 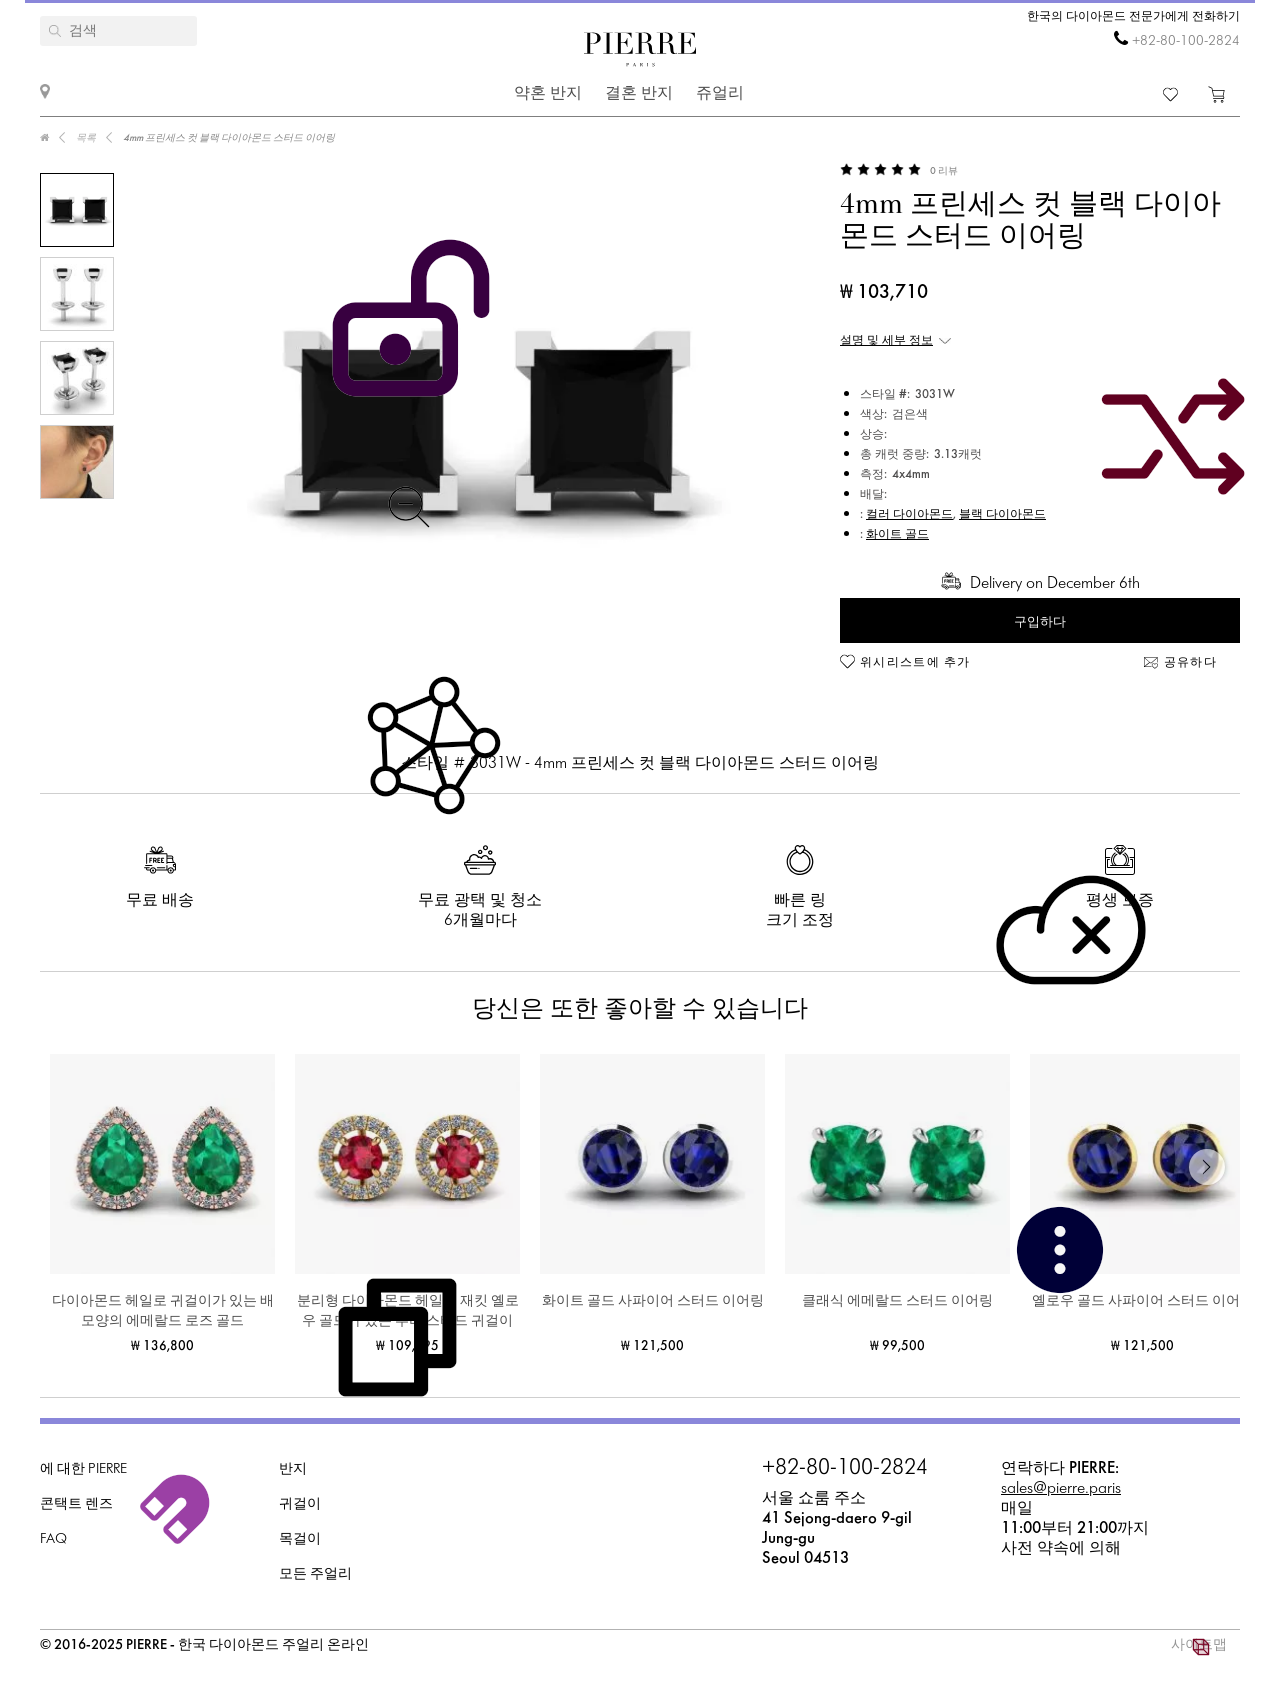 What do you see at coordinates (411, 318) in the screenshot?
I see `unlocked or unsecured state` at bounding box center [411, 318].